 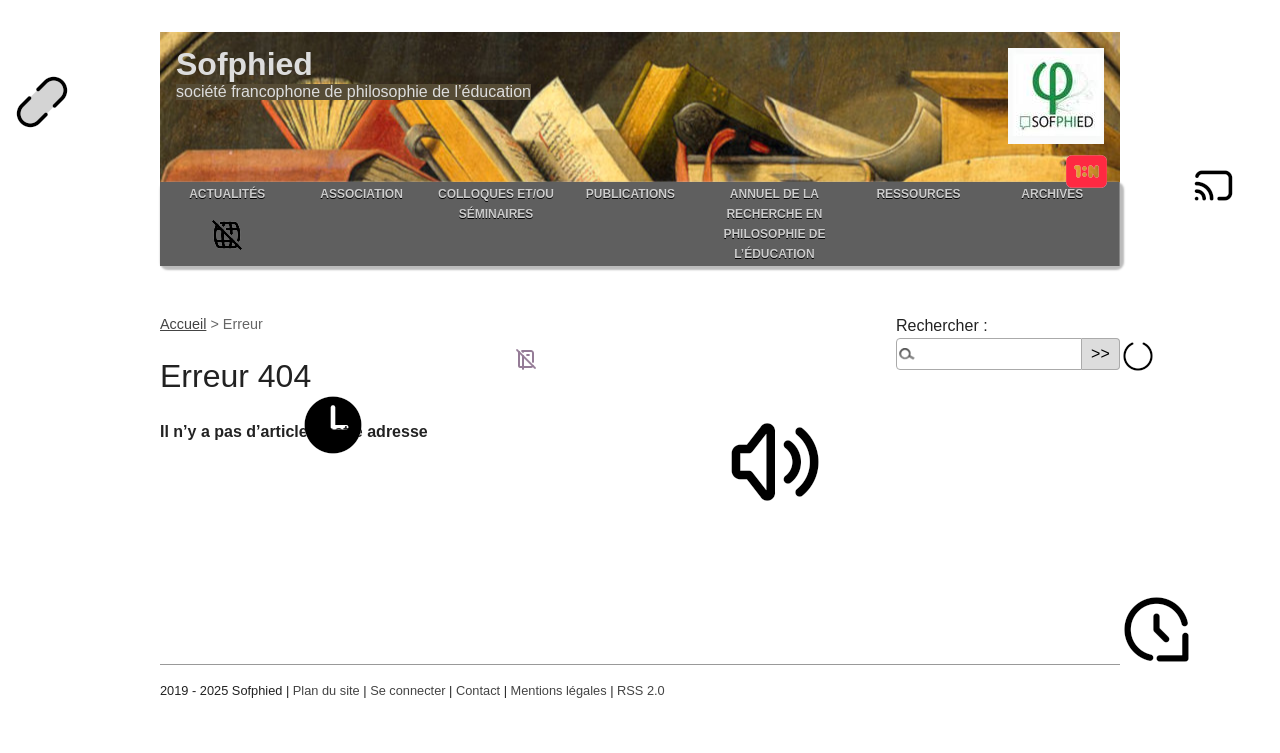 What do you see at coordinates (42, 102) in the screenshot?
I see `disconnect or unlink connected items` at bounding box center [42, 102].